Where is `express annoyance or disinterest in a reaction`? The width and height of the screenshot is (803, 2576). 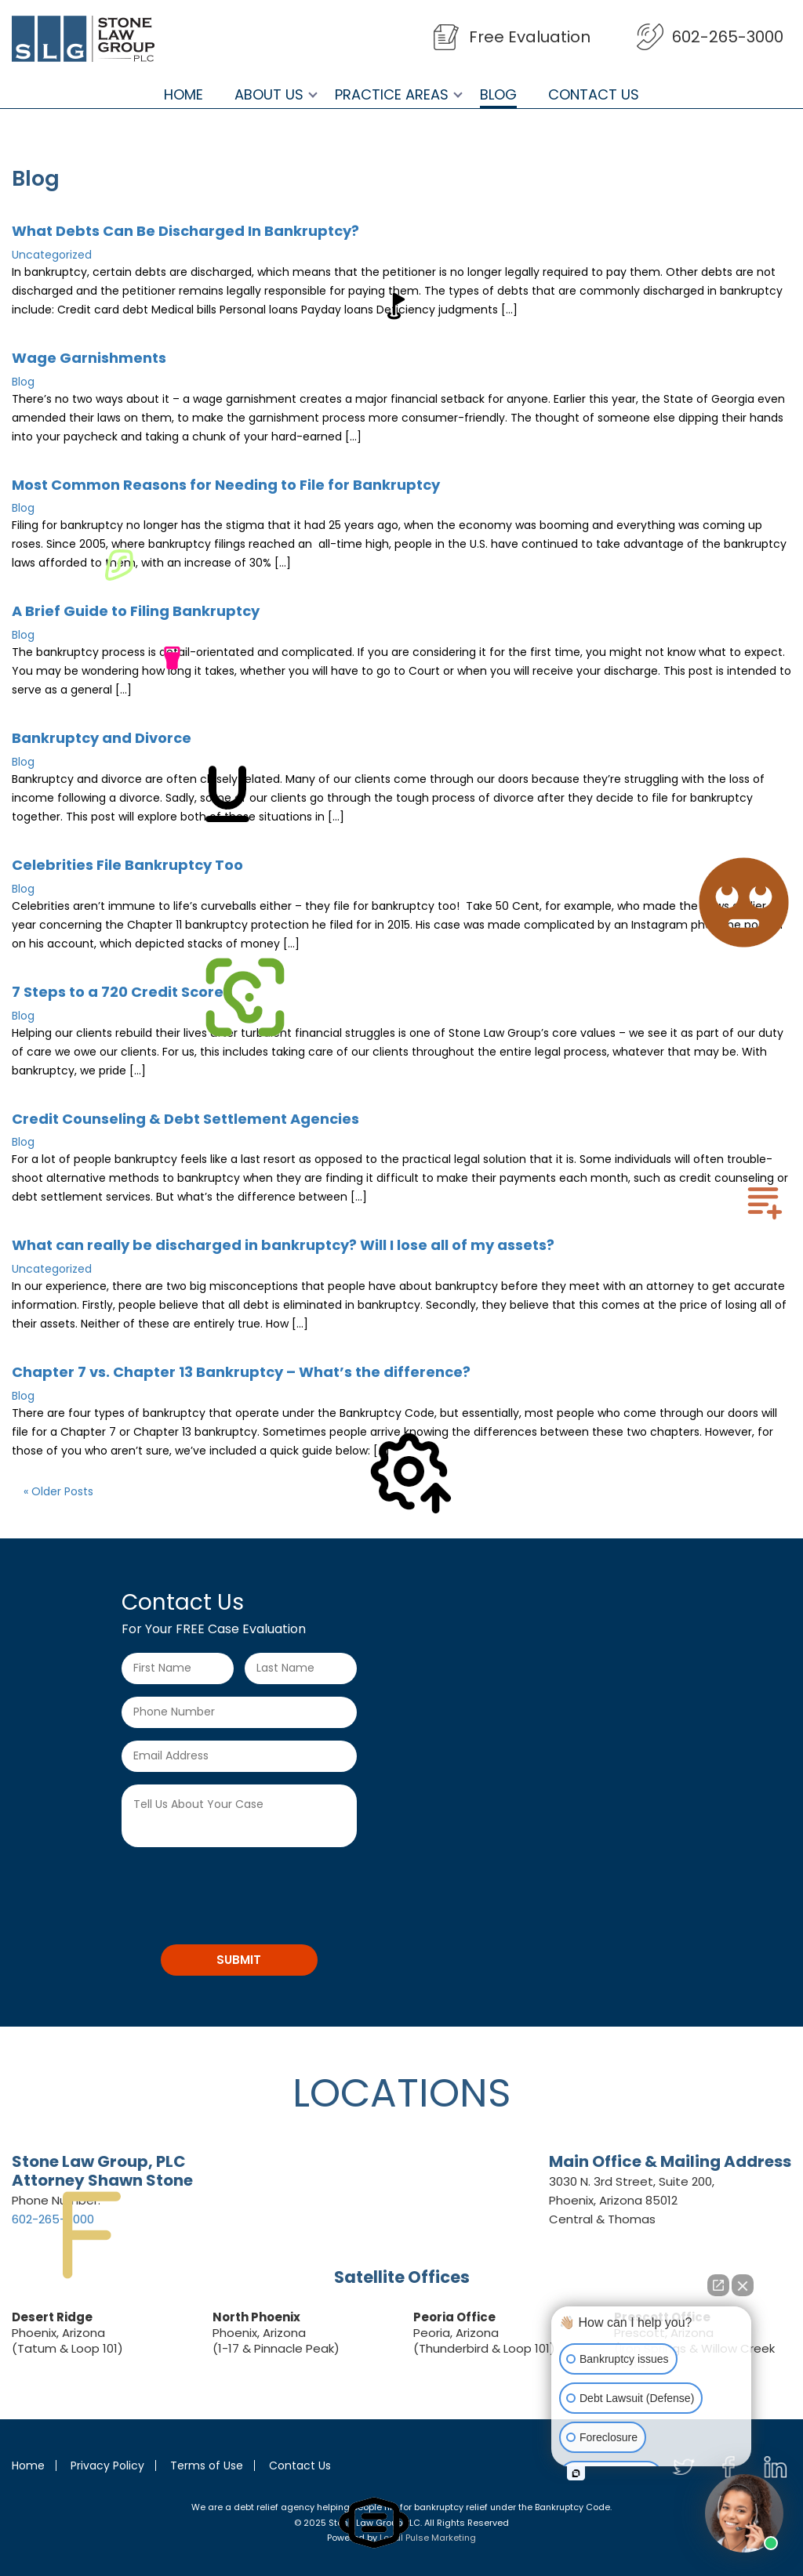 express annoyance or disinterest in a reaction is located at coordinates (743, 902).